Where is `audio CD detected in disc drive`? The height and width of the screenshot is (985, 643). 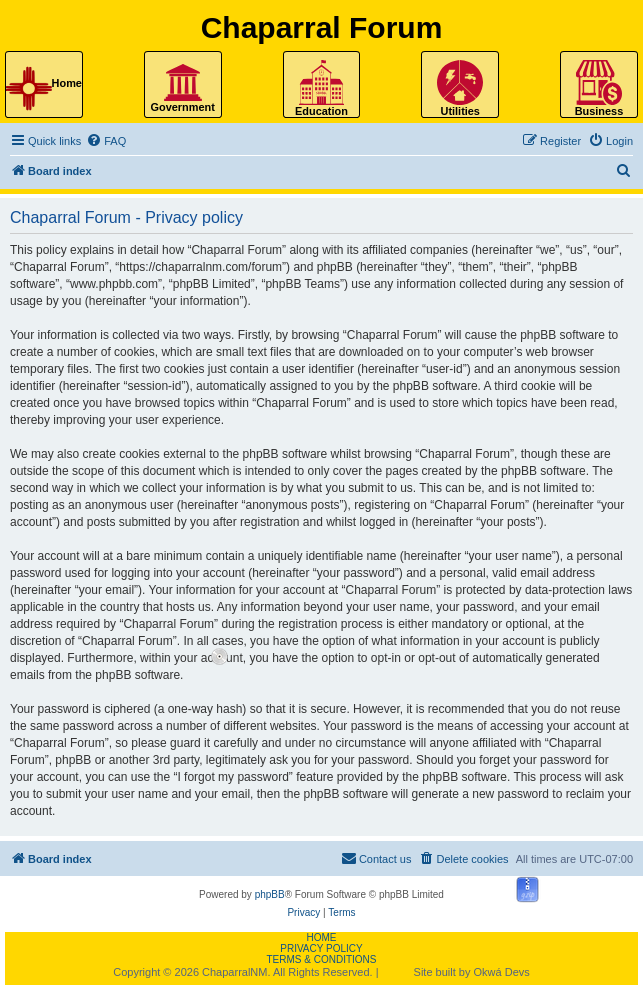
audio CD detected in disc drive is located at coordinates (219, 656).